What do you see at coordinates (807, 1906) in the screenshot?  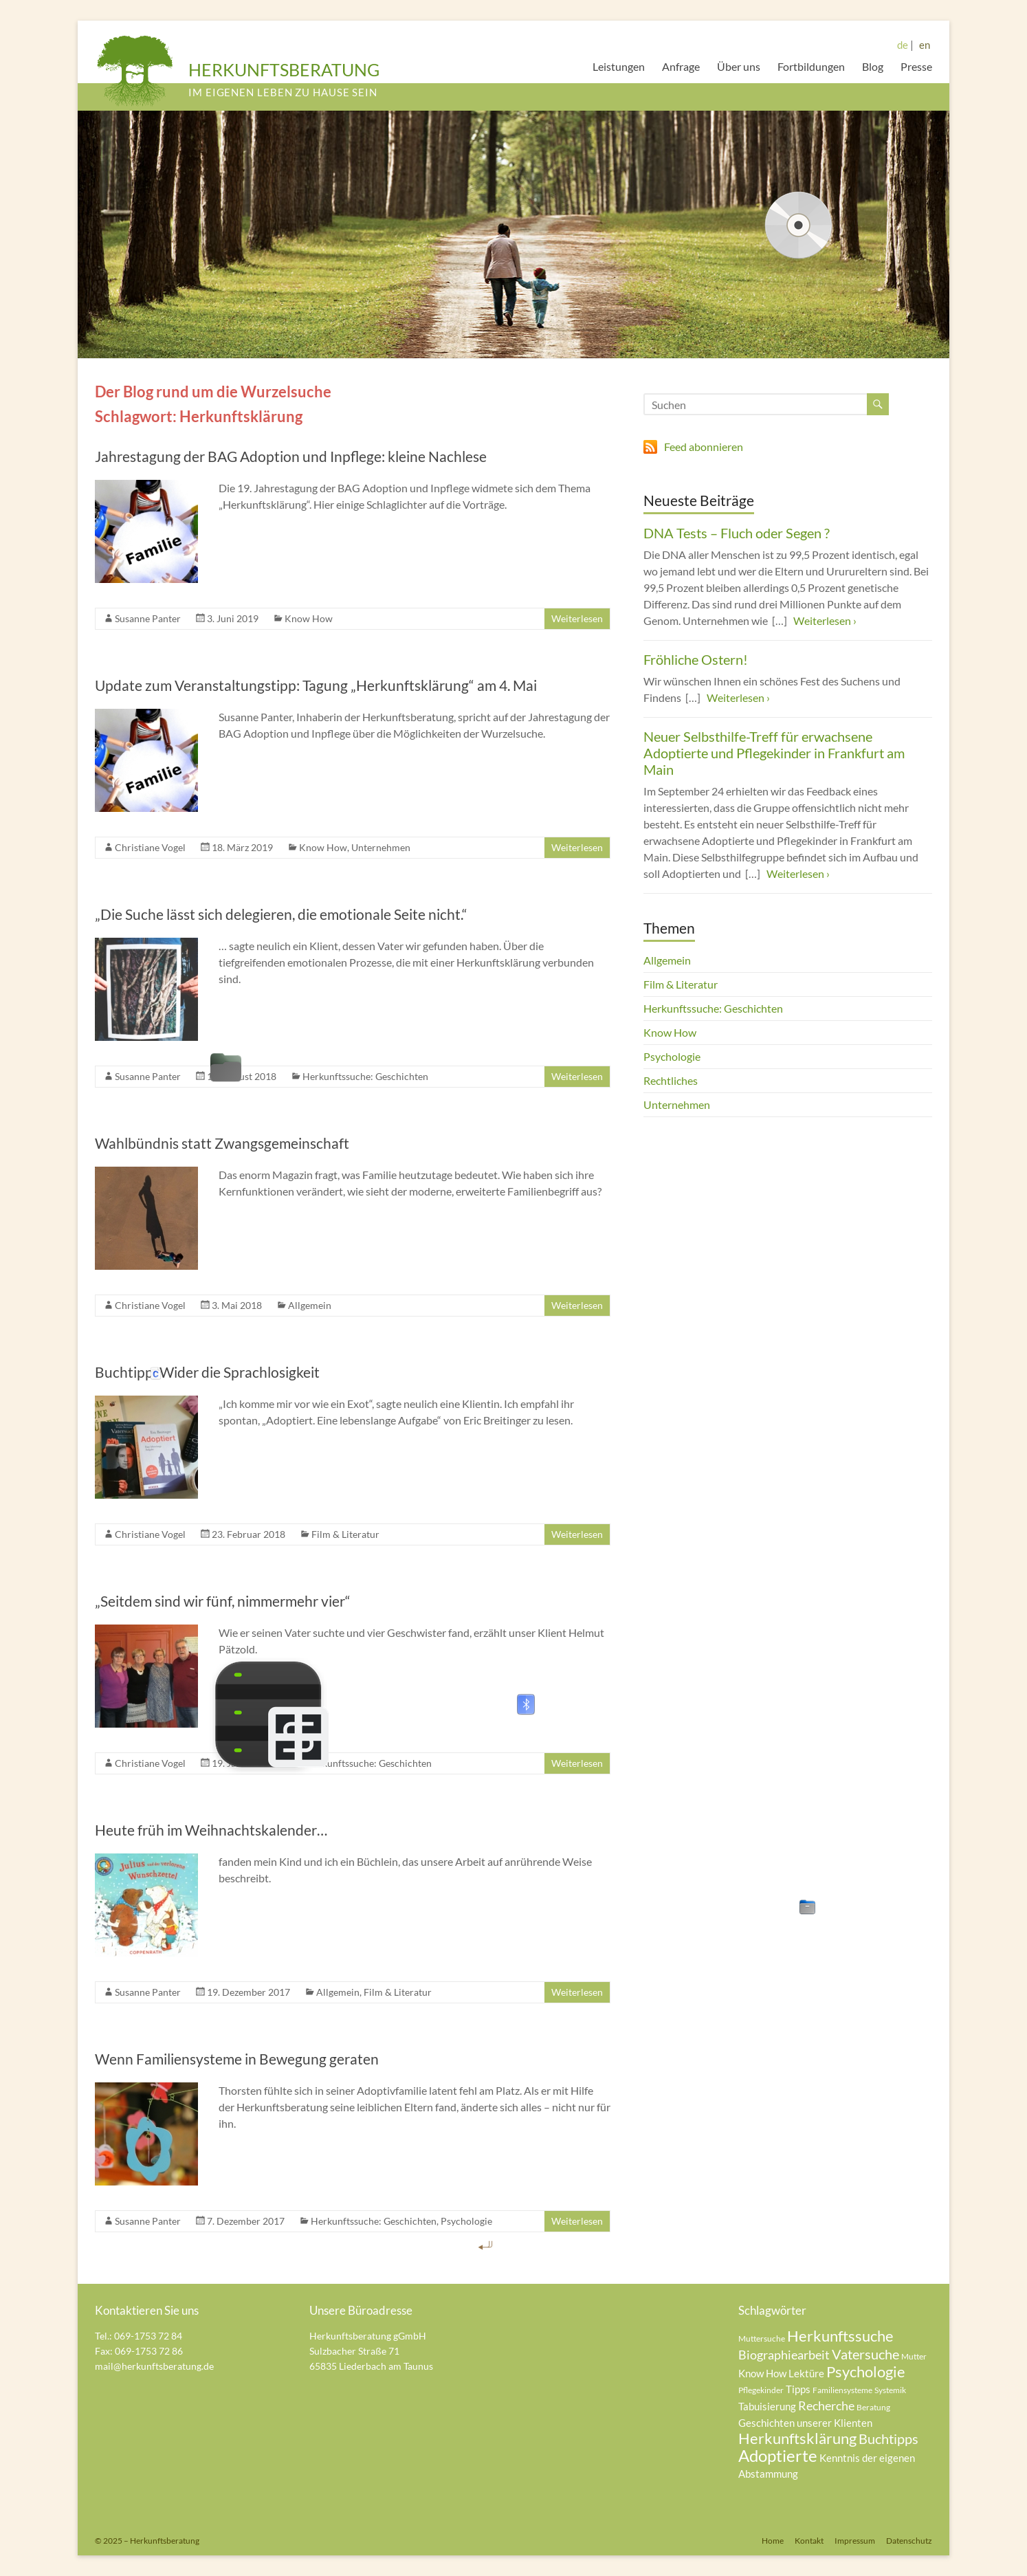 I see `open the nautilus file manager` at bounding box center [807, 1906].